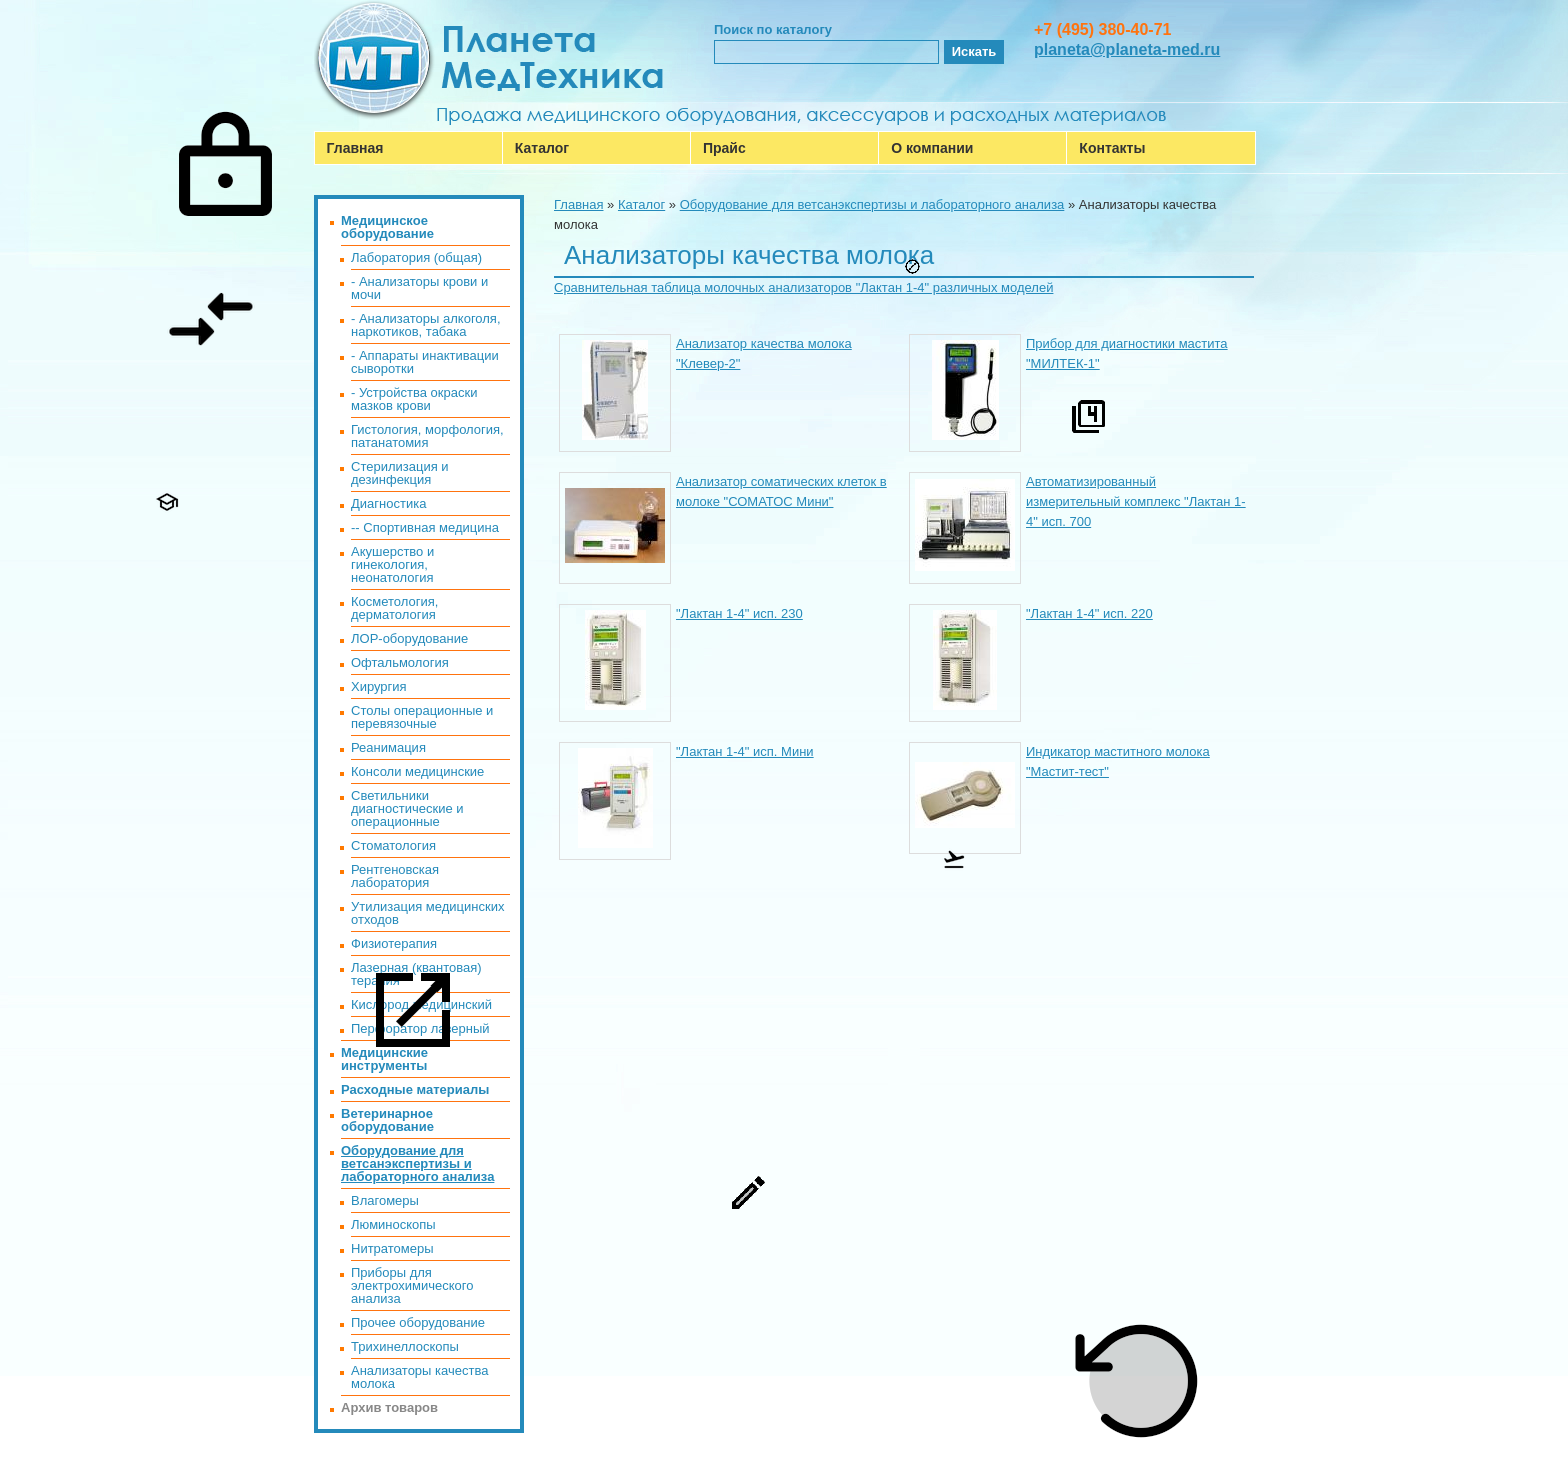 Image resolution: width=1568 pixels, height=1473 pixels. What do you see at coordinates (748, 1192) in the screenshot?
I see `edit or compose new content` at bounding box center [748, 1192].